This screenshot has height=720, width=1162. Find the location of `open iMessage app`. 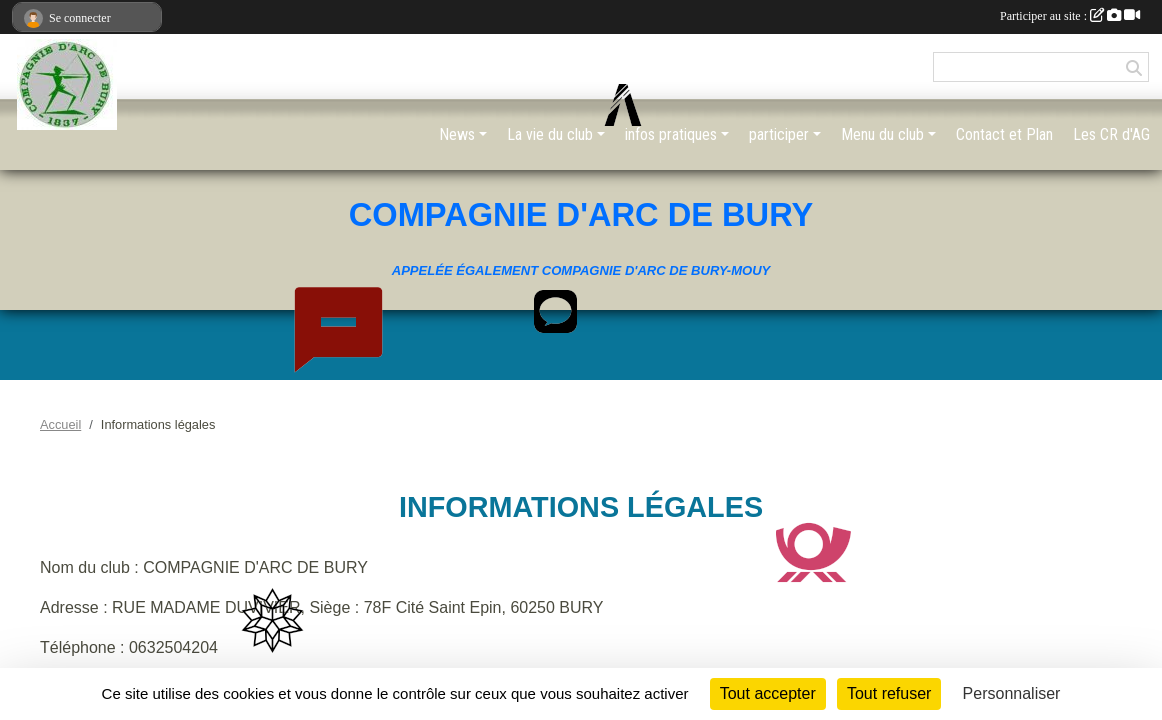

open iMessage app is located at coordinates (555, 311).